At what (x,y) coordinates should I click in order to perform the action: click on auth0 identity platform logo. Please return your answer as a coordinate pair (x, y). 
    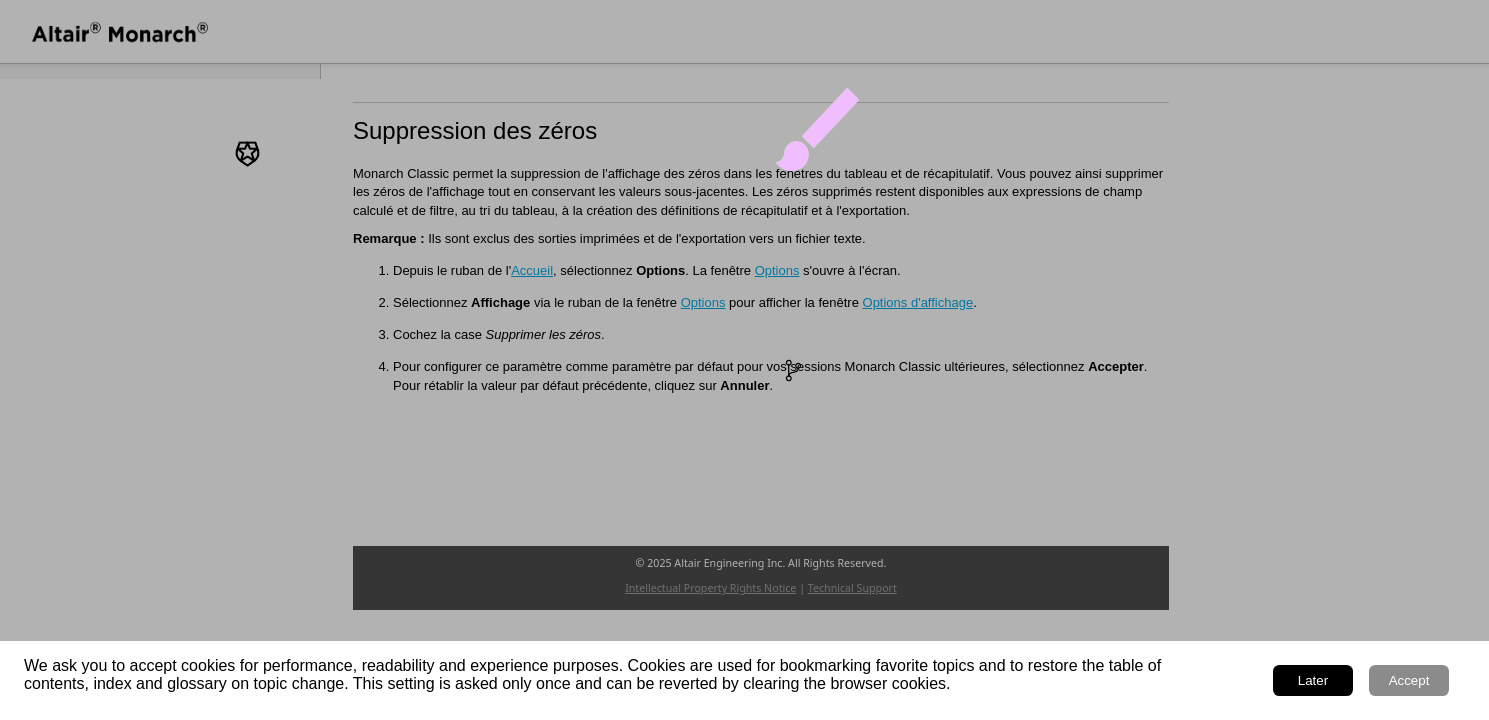
    Looking at the image, I should click on (247, 153).